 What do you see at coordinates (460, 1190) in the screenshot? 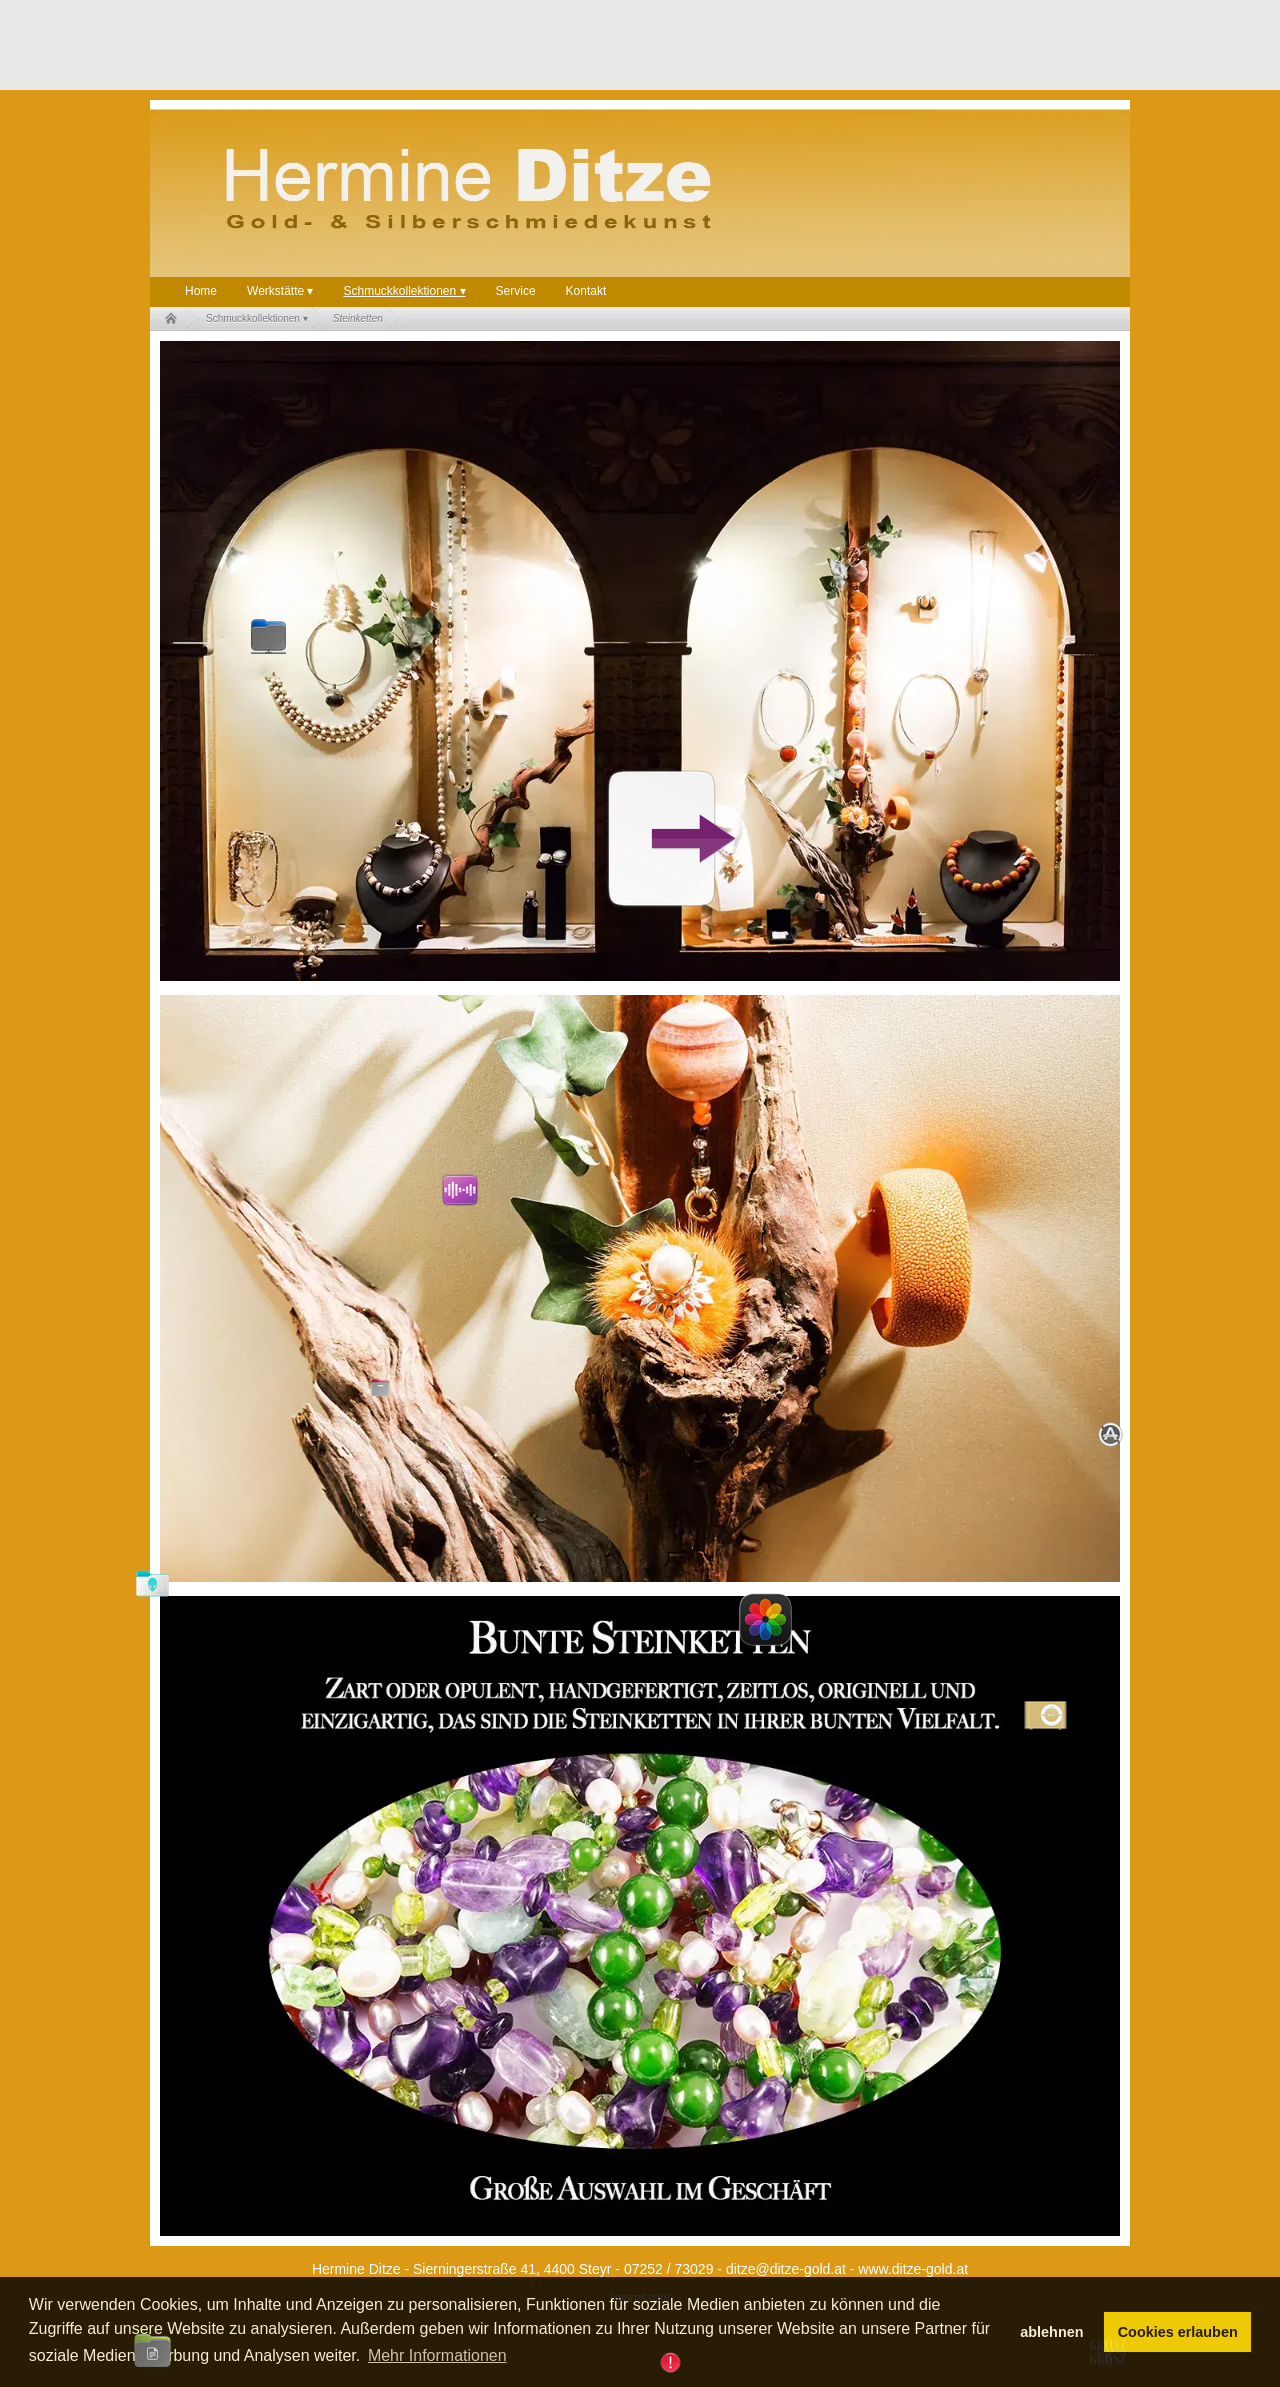
I see `open sound recorder app` at bounding box center [460, 1190].